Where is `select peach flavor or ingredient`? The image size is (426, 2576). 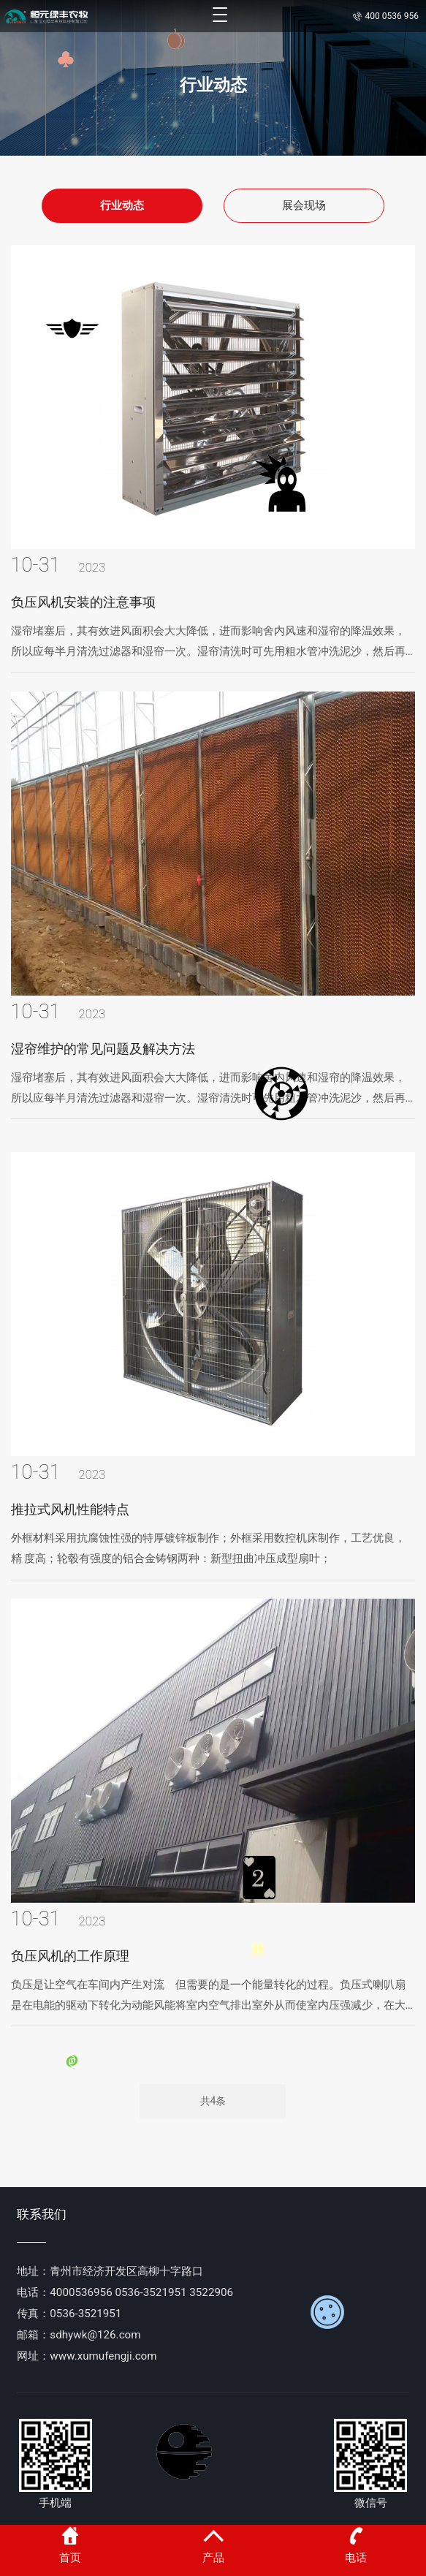
select peach flavor or ingredient is located at coordinates (176, 39).